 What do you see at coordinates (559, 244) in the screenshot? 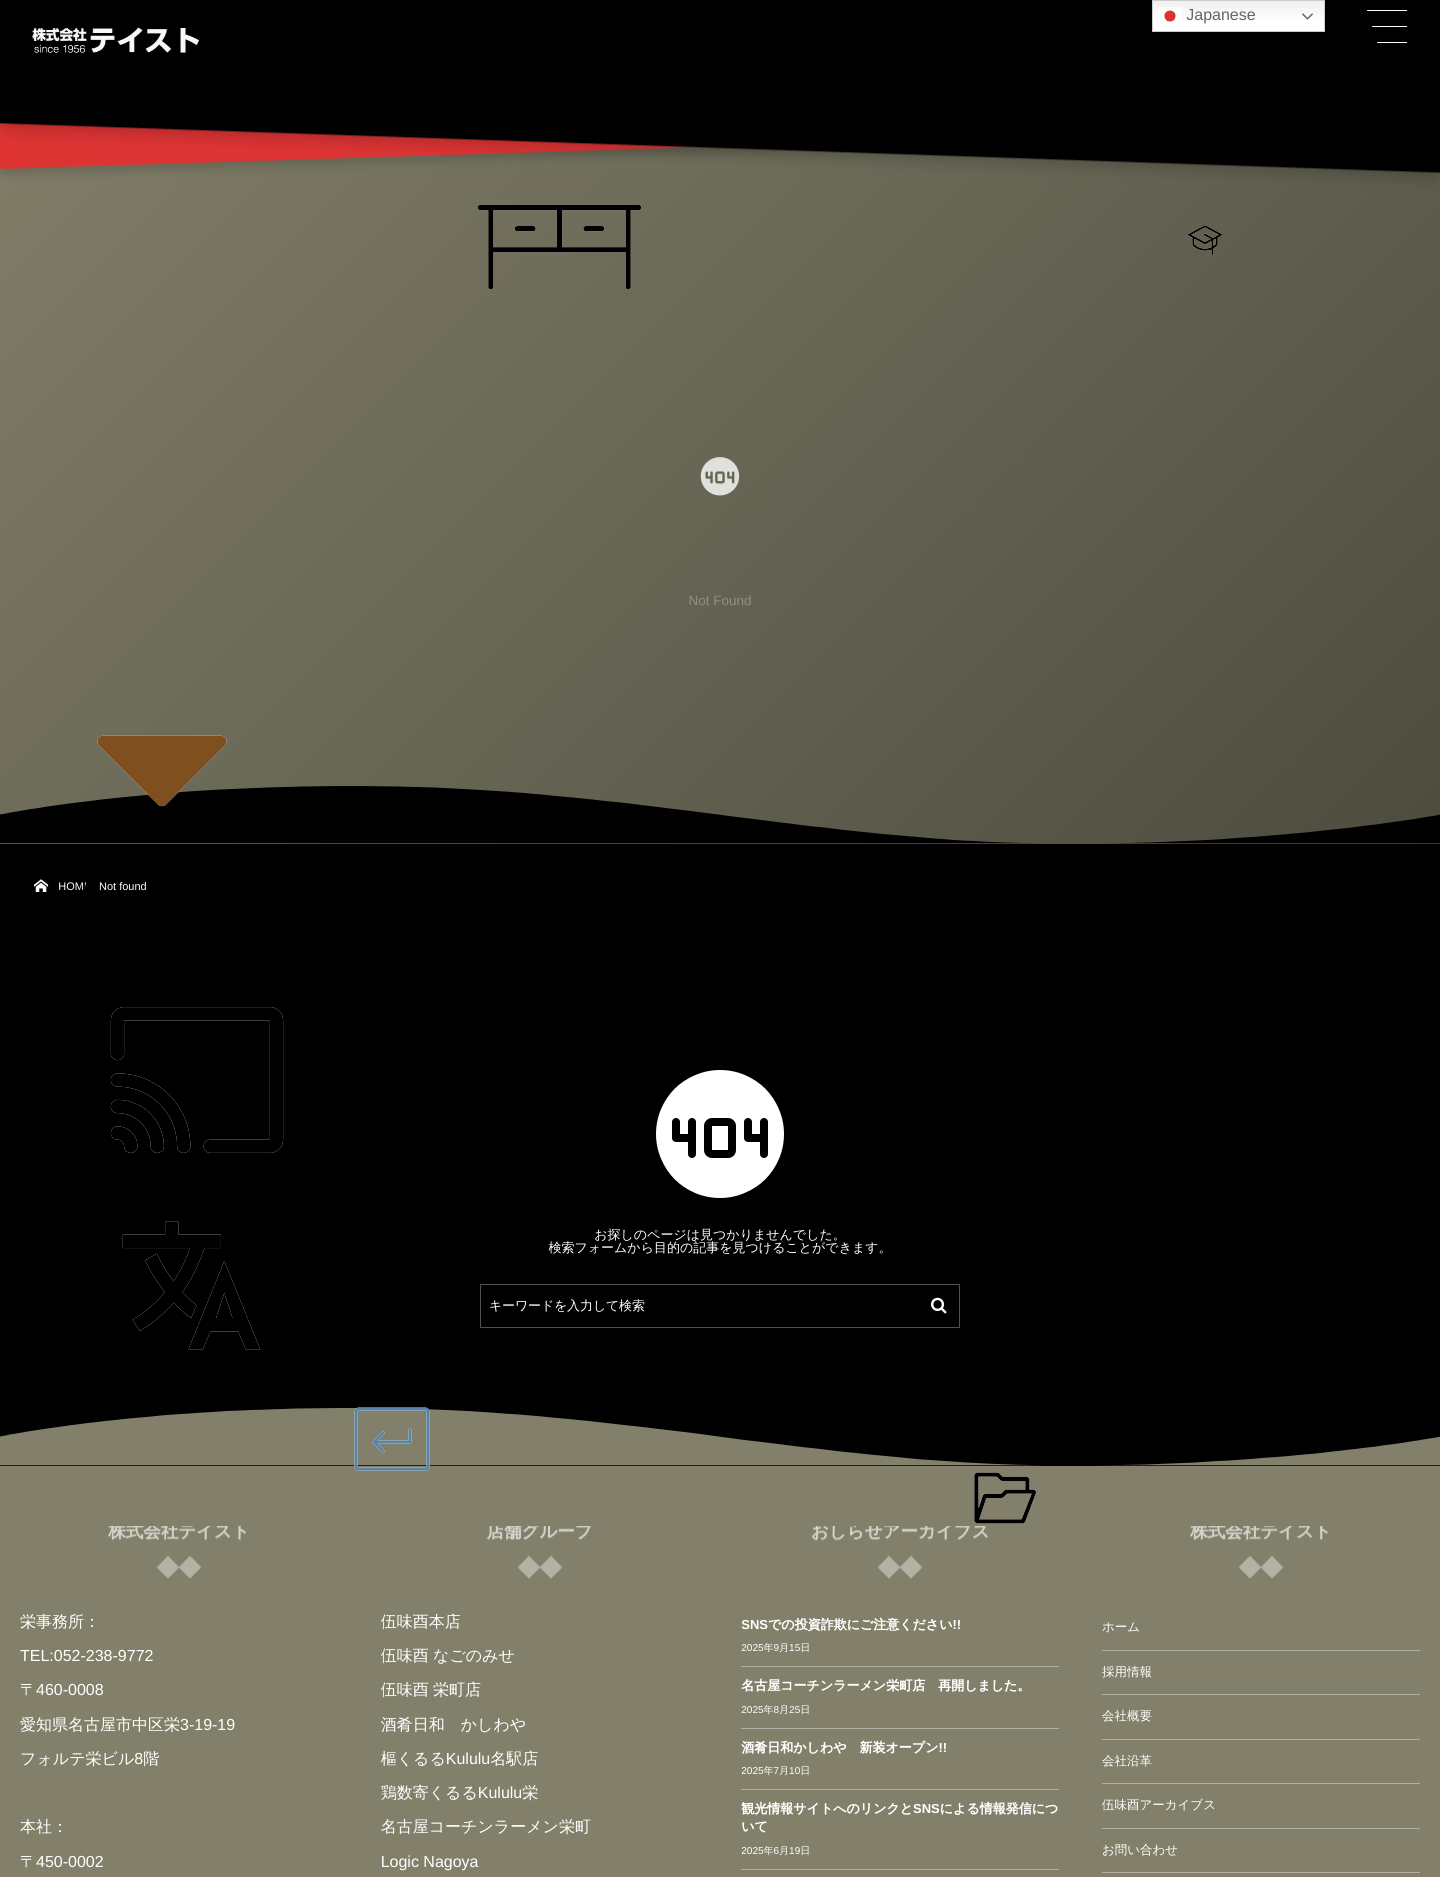
I see `access desk or workspace settings` at bounding box center [559, 244].